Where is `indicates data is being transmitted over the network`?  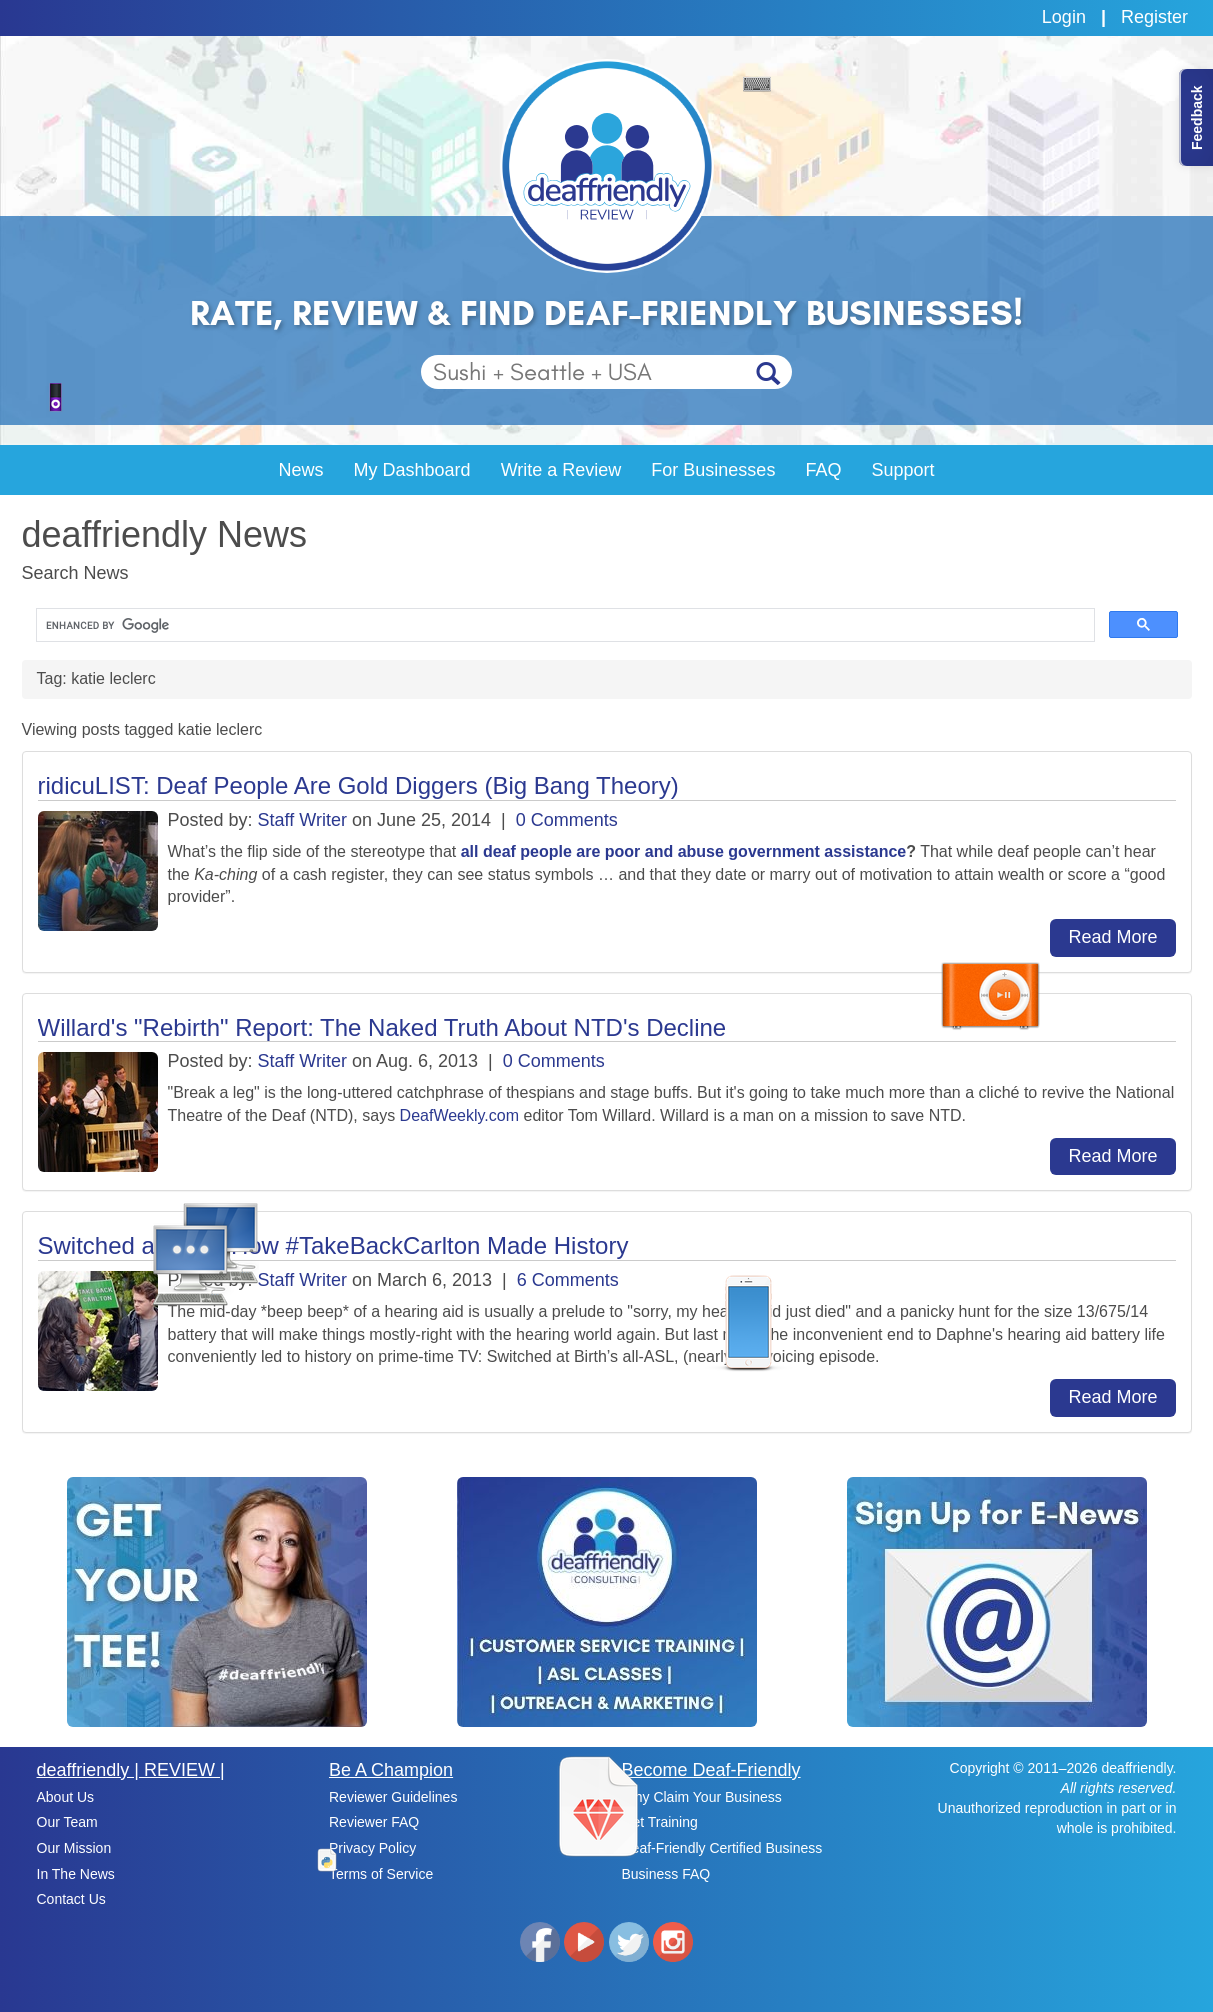
indicates data is being transmitted over the network is located at coordinates (204, 1254).